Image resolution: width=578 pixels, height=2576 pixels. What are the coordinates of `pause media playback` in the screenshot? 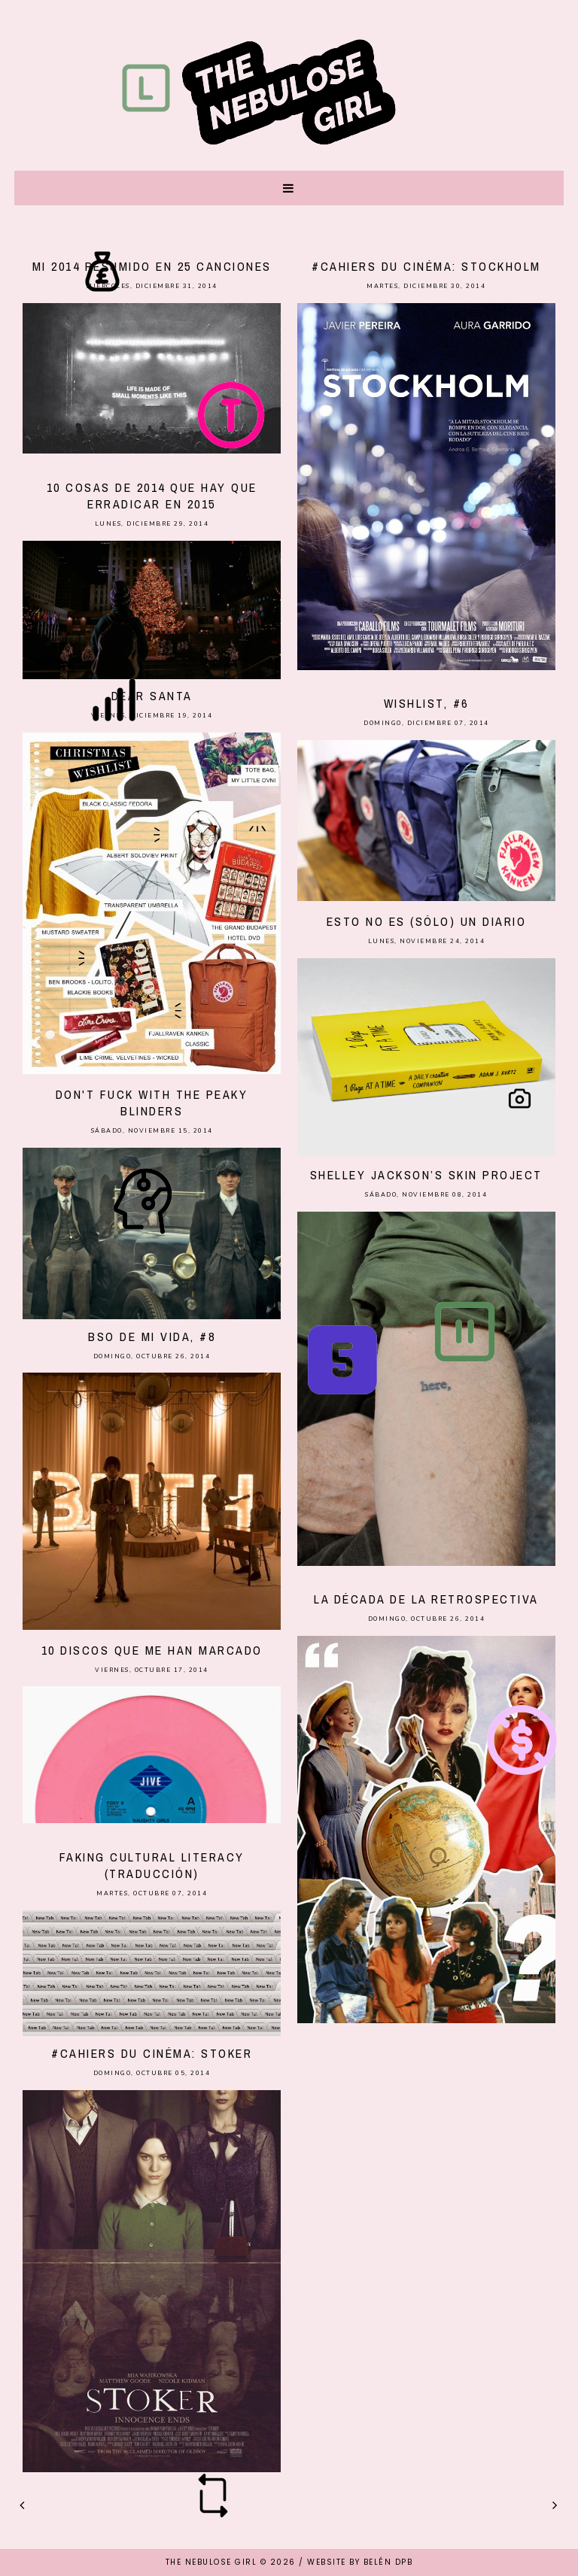 It's located at (464, 1331).